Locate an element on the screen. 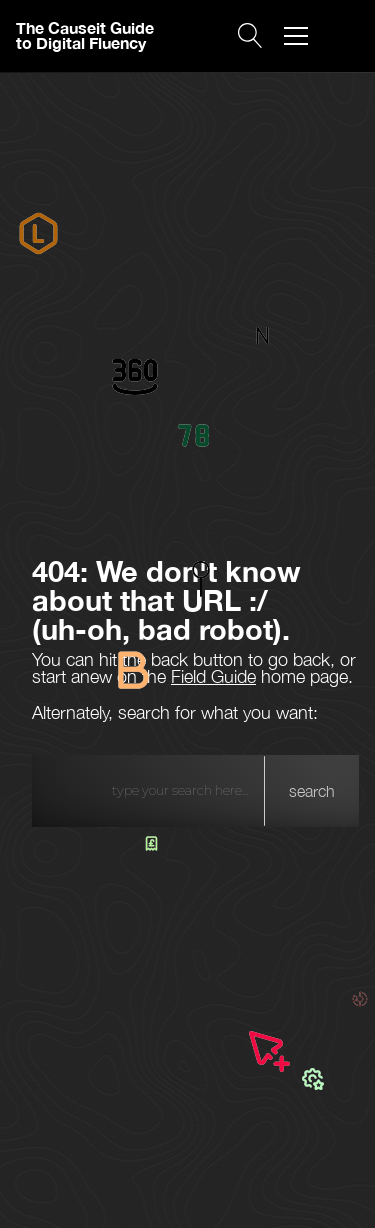  add a new cursor or pointer is located at coordinates (267, 1049).